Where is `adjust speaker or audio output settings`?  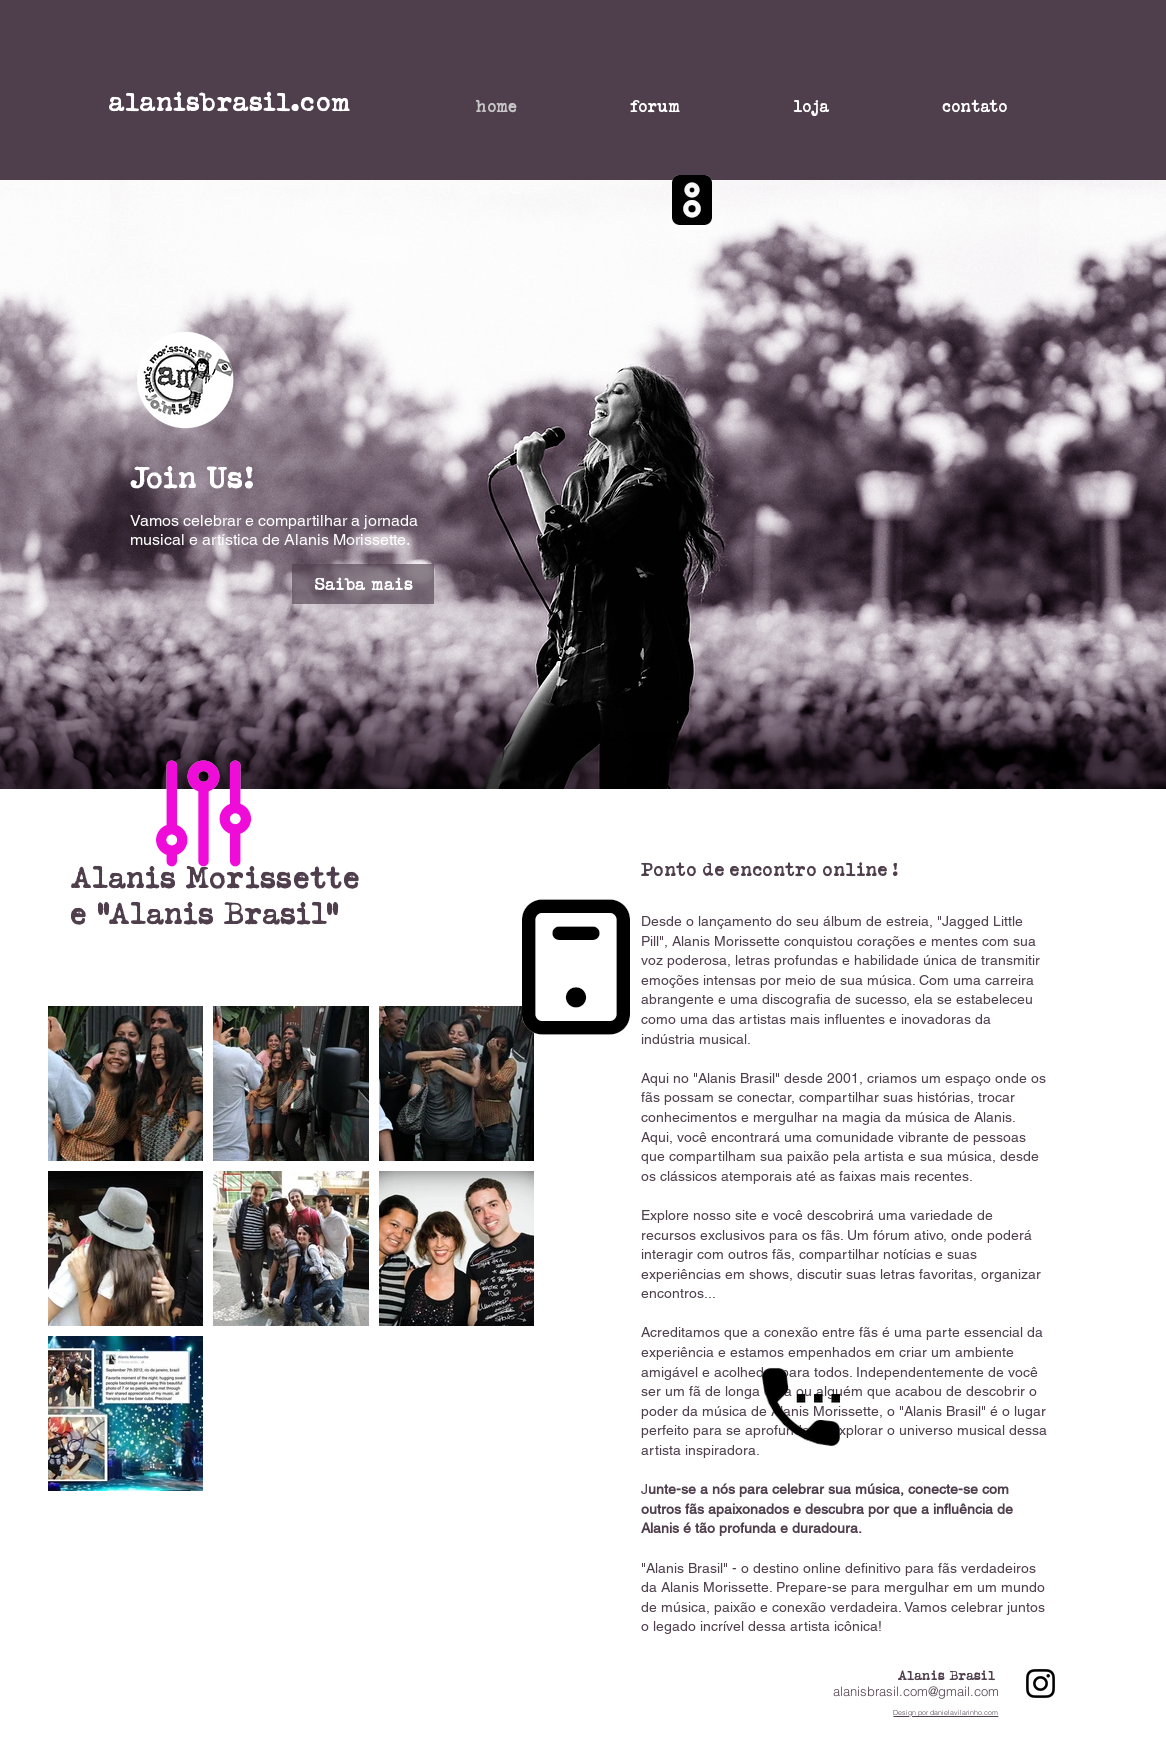 adjust speaker or audio output settings is located at coordinates (692, 200).